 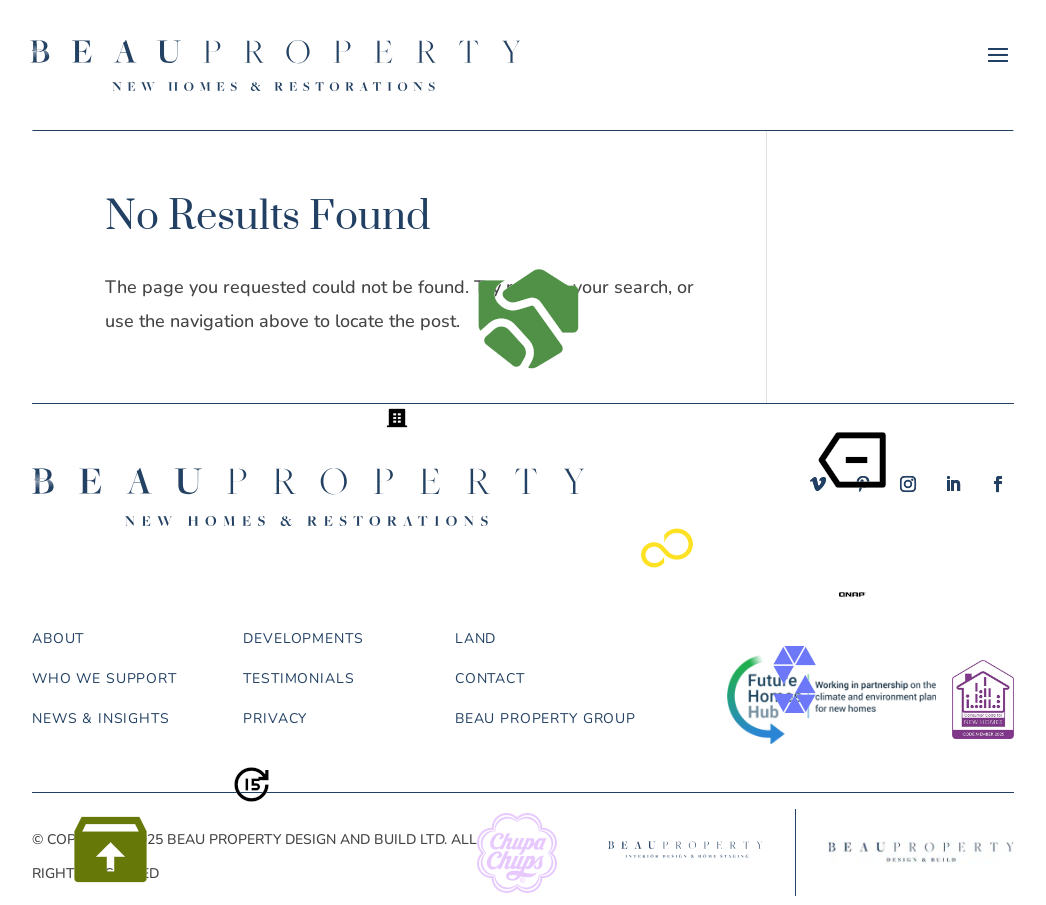 I want to click on skip forward 15 seconds, so click(x=251, y=784).